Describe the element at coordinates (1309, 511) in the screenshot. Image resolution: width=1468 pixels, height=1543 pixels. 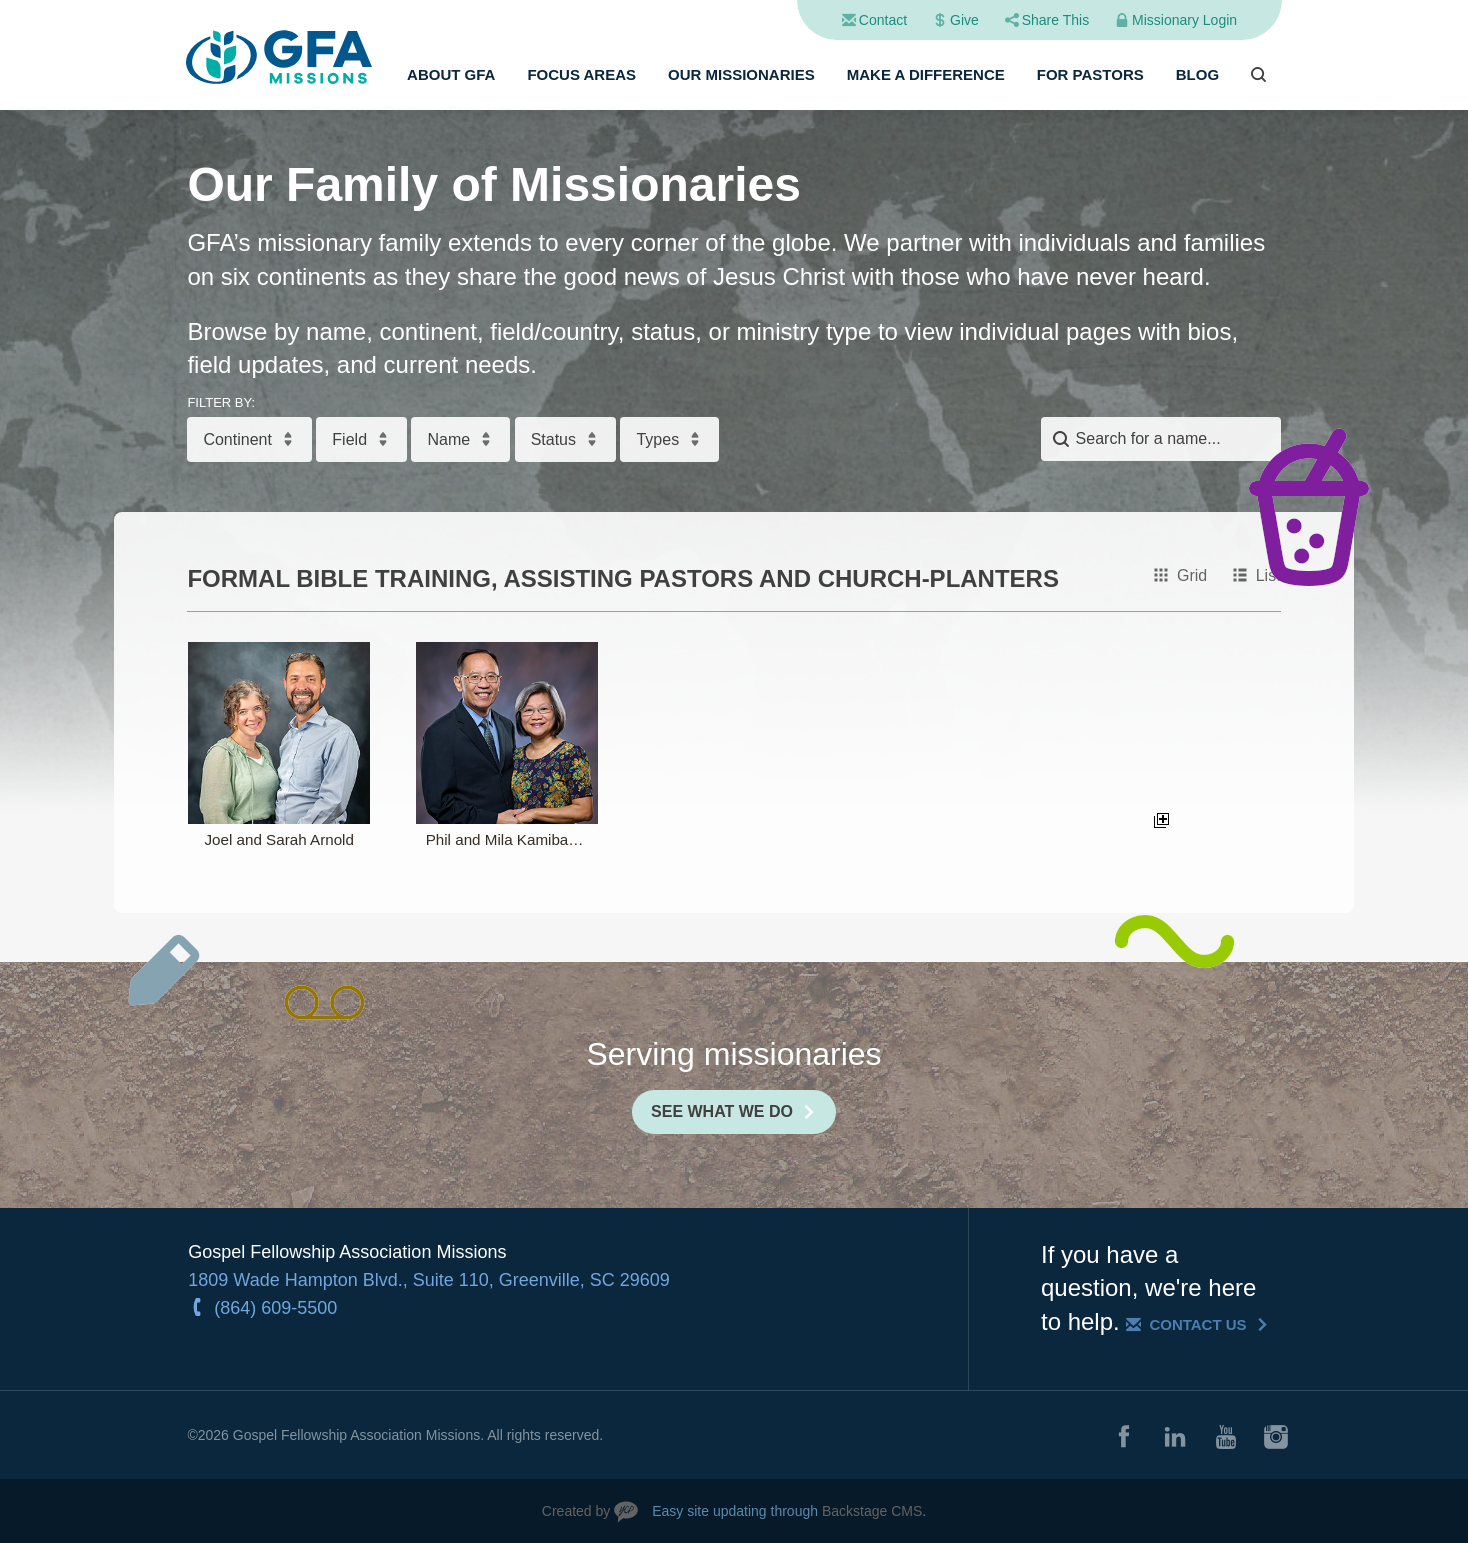
I see `order bubble tea or boba drinks` at that location.